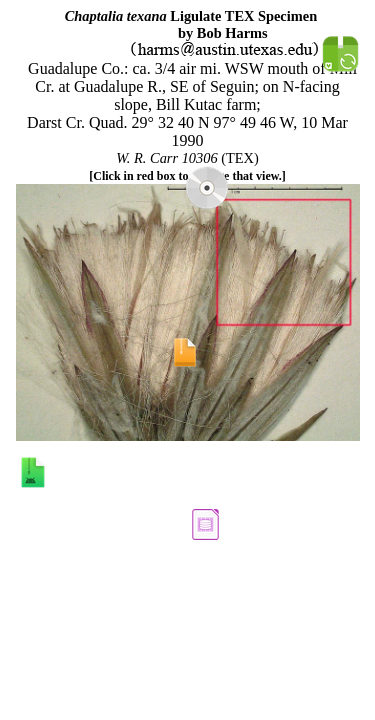  What do you see at coordinates (207, 188) in the screenshot?
I see `access CD/DVD drive or disc contents` at bounding box center [207, 188].